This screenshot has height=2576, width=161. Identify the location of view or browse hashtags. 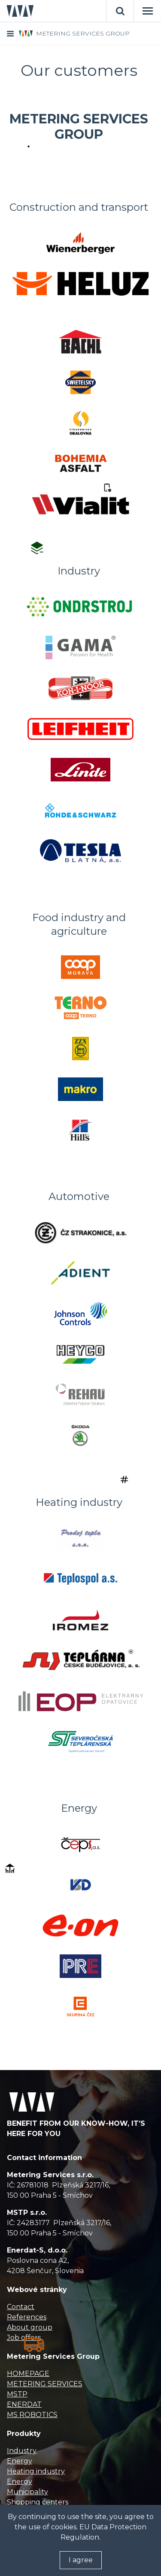
(124, 1479).